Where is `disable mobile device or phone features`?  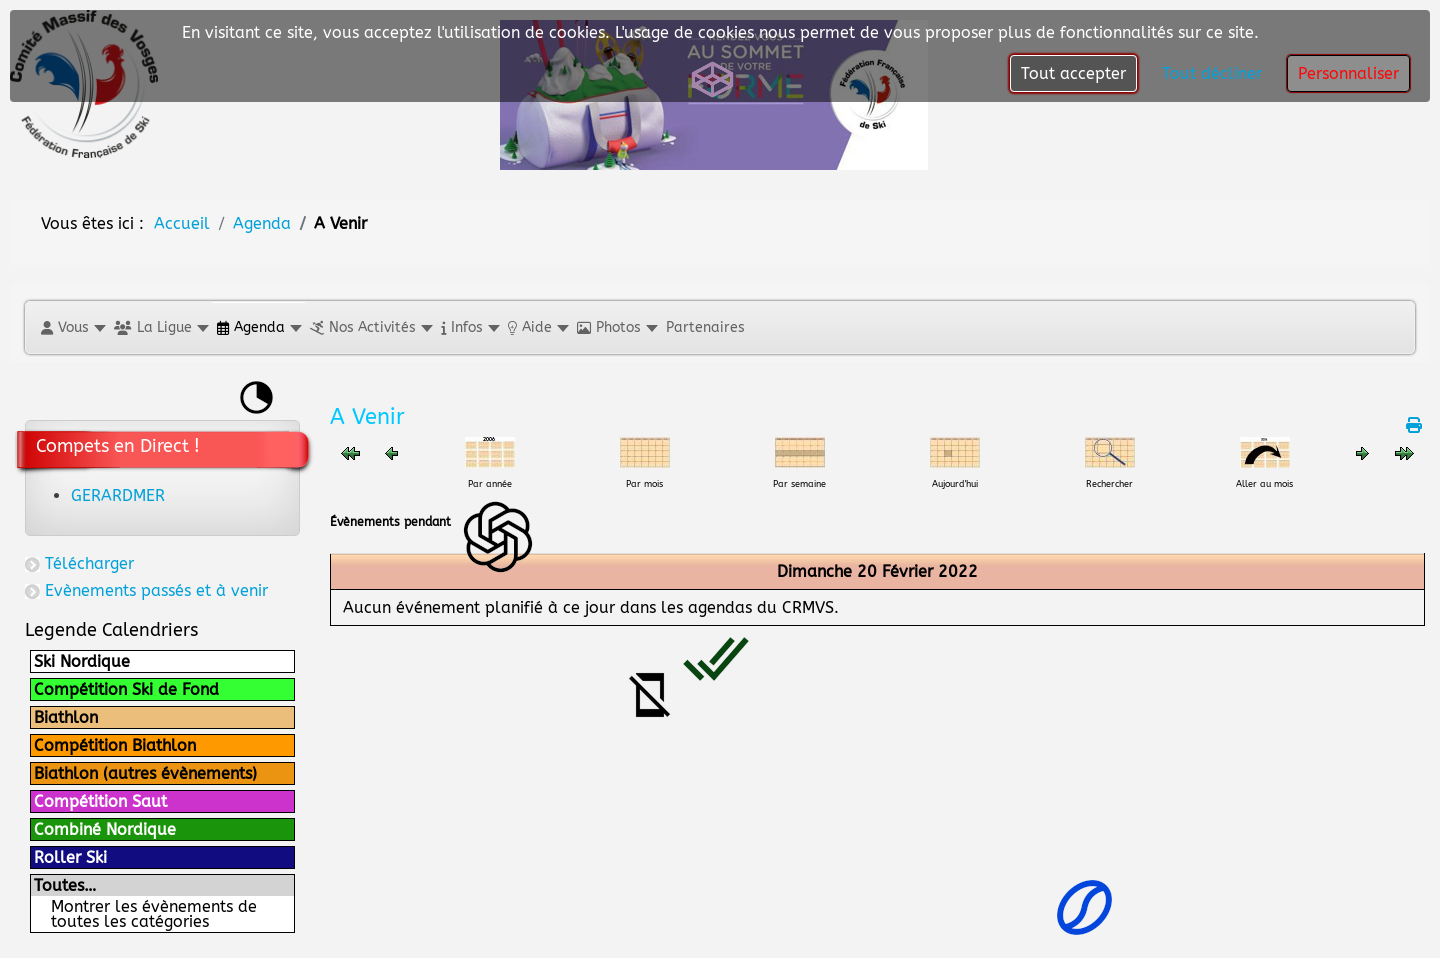
disable mobile device or phone features is located at coordinates (650, 695).